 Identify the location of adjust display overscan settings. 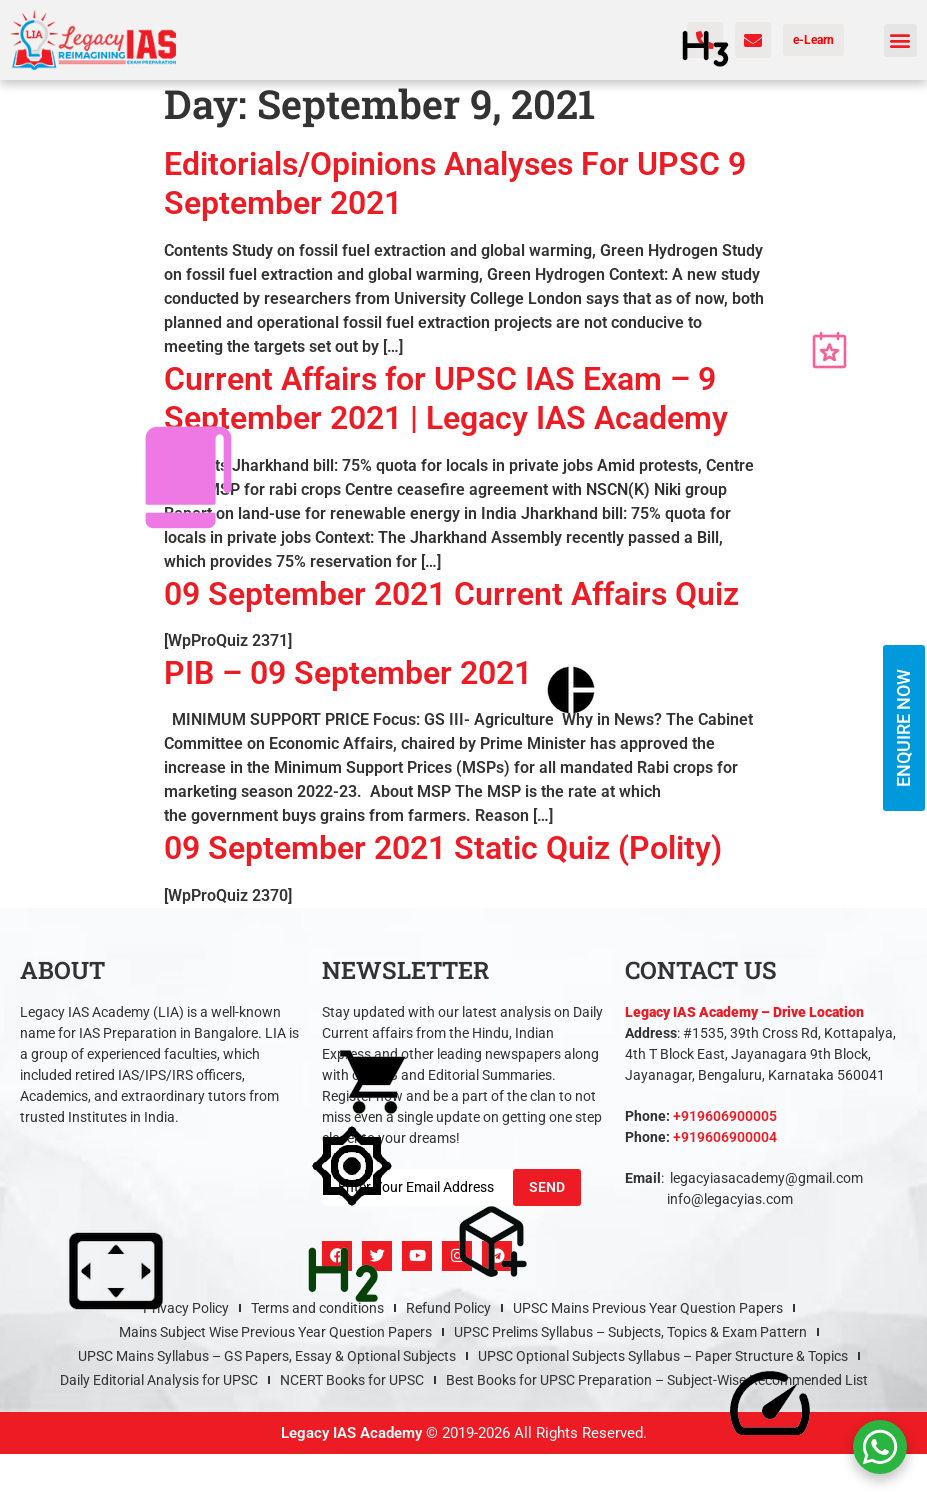
(116, 1271).